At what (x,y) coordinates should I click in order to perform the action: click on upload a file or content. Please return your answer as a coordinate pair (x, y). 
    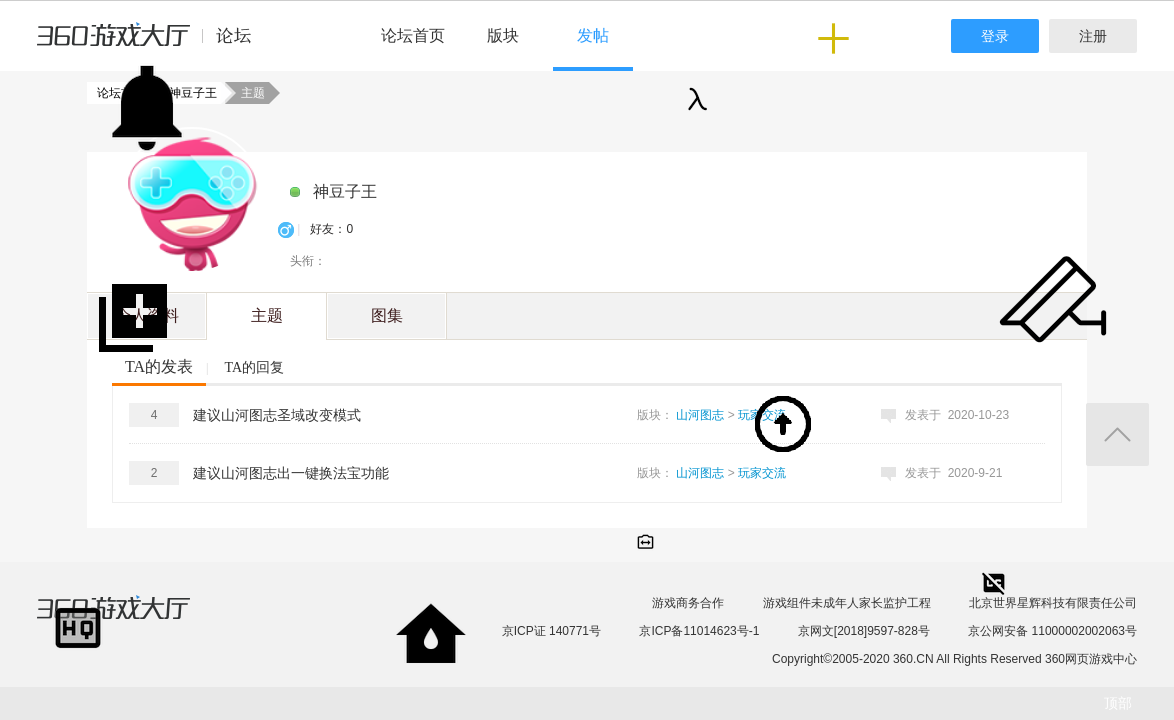
    Looking at the image, I should click on (783, 424).